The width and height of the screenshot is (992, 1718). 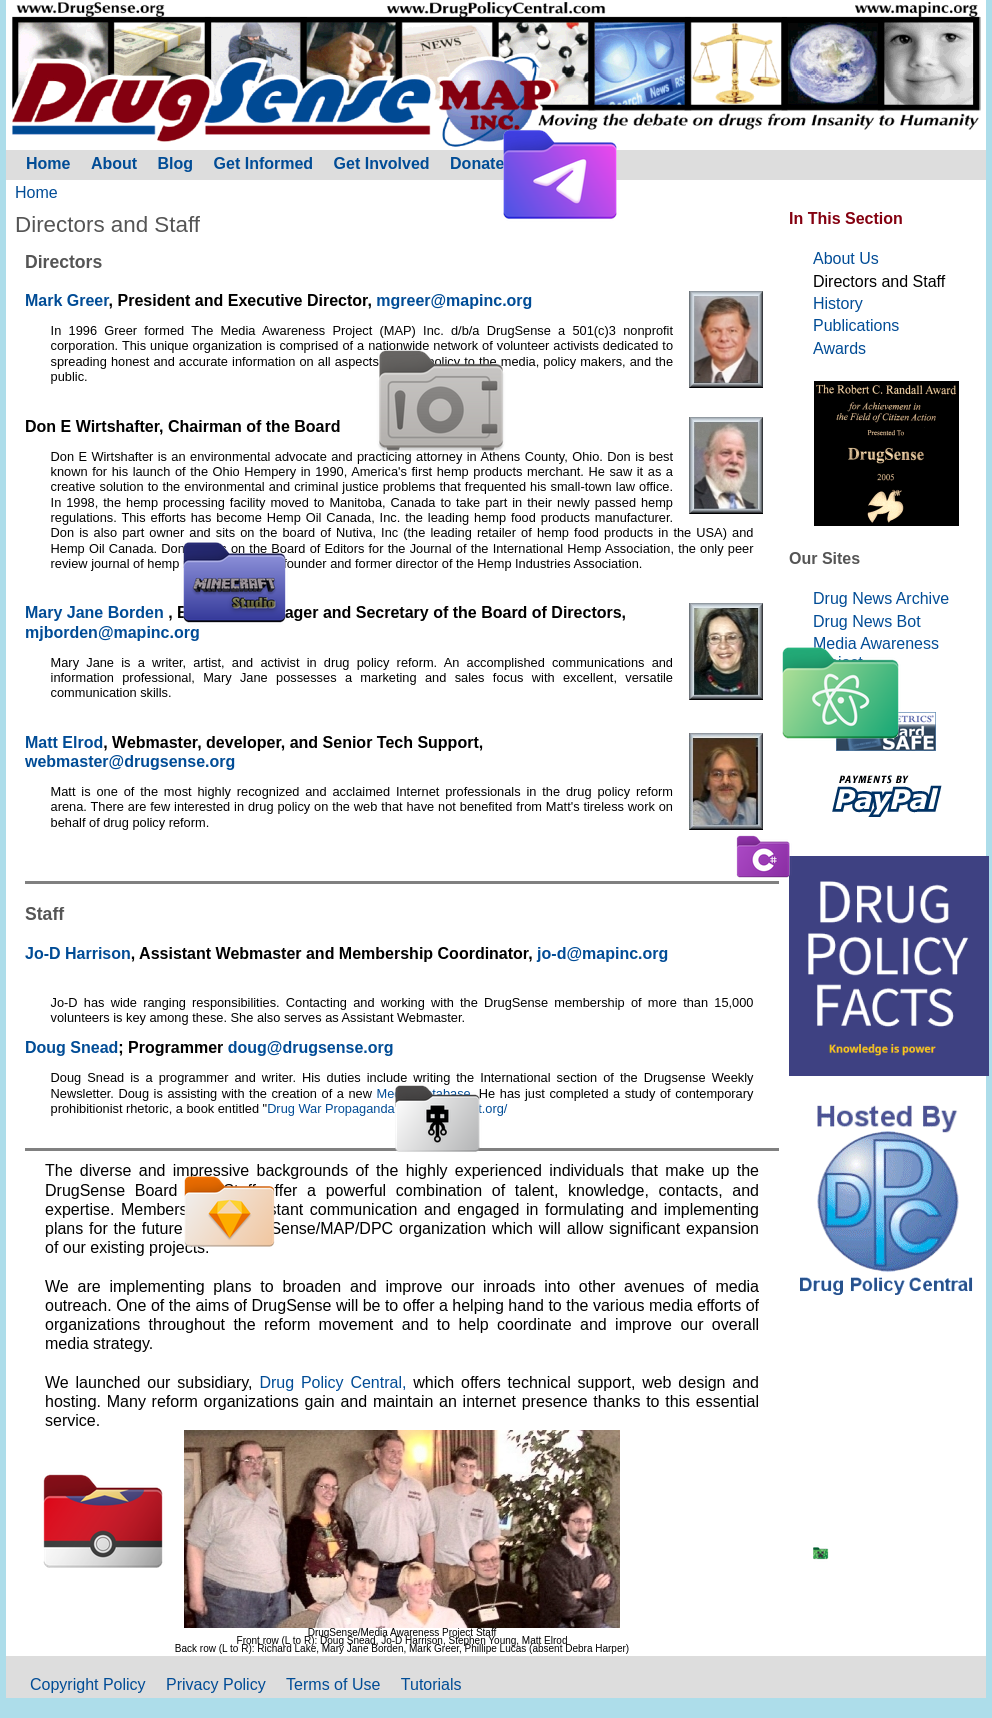 I want to click on access a secure or locked folder, so click(x=440, y=402).